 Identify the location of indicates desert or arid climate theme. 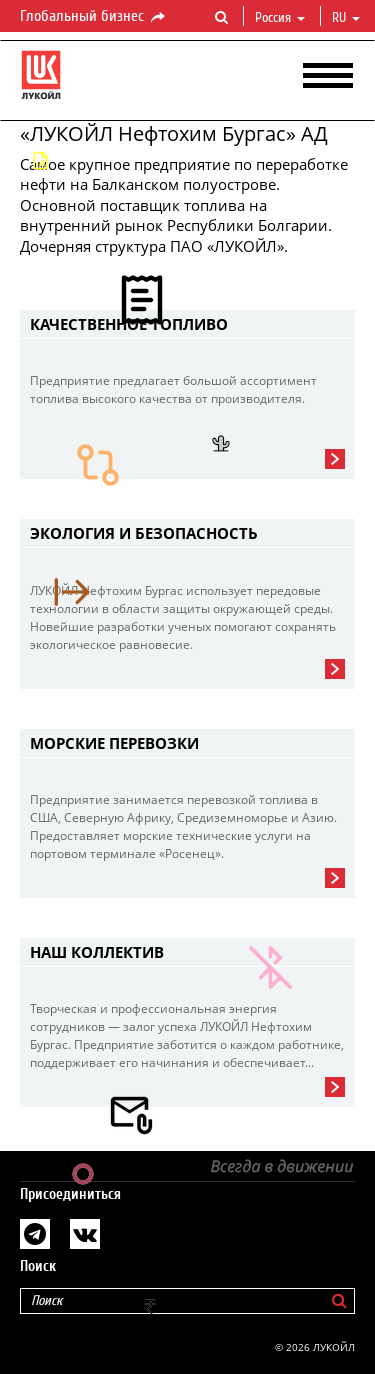
(221, 444).